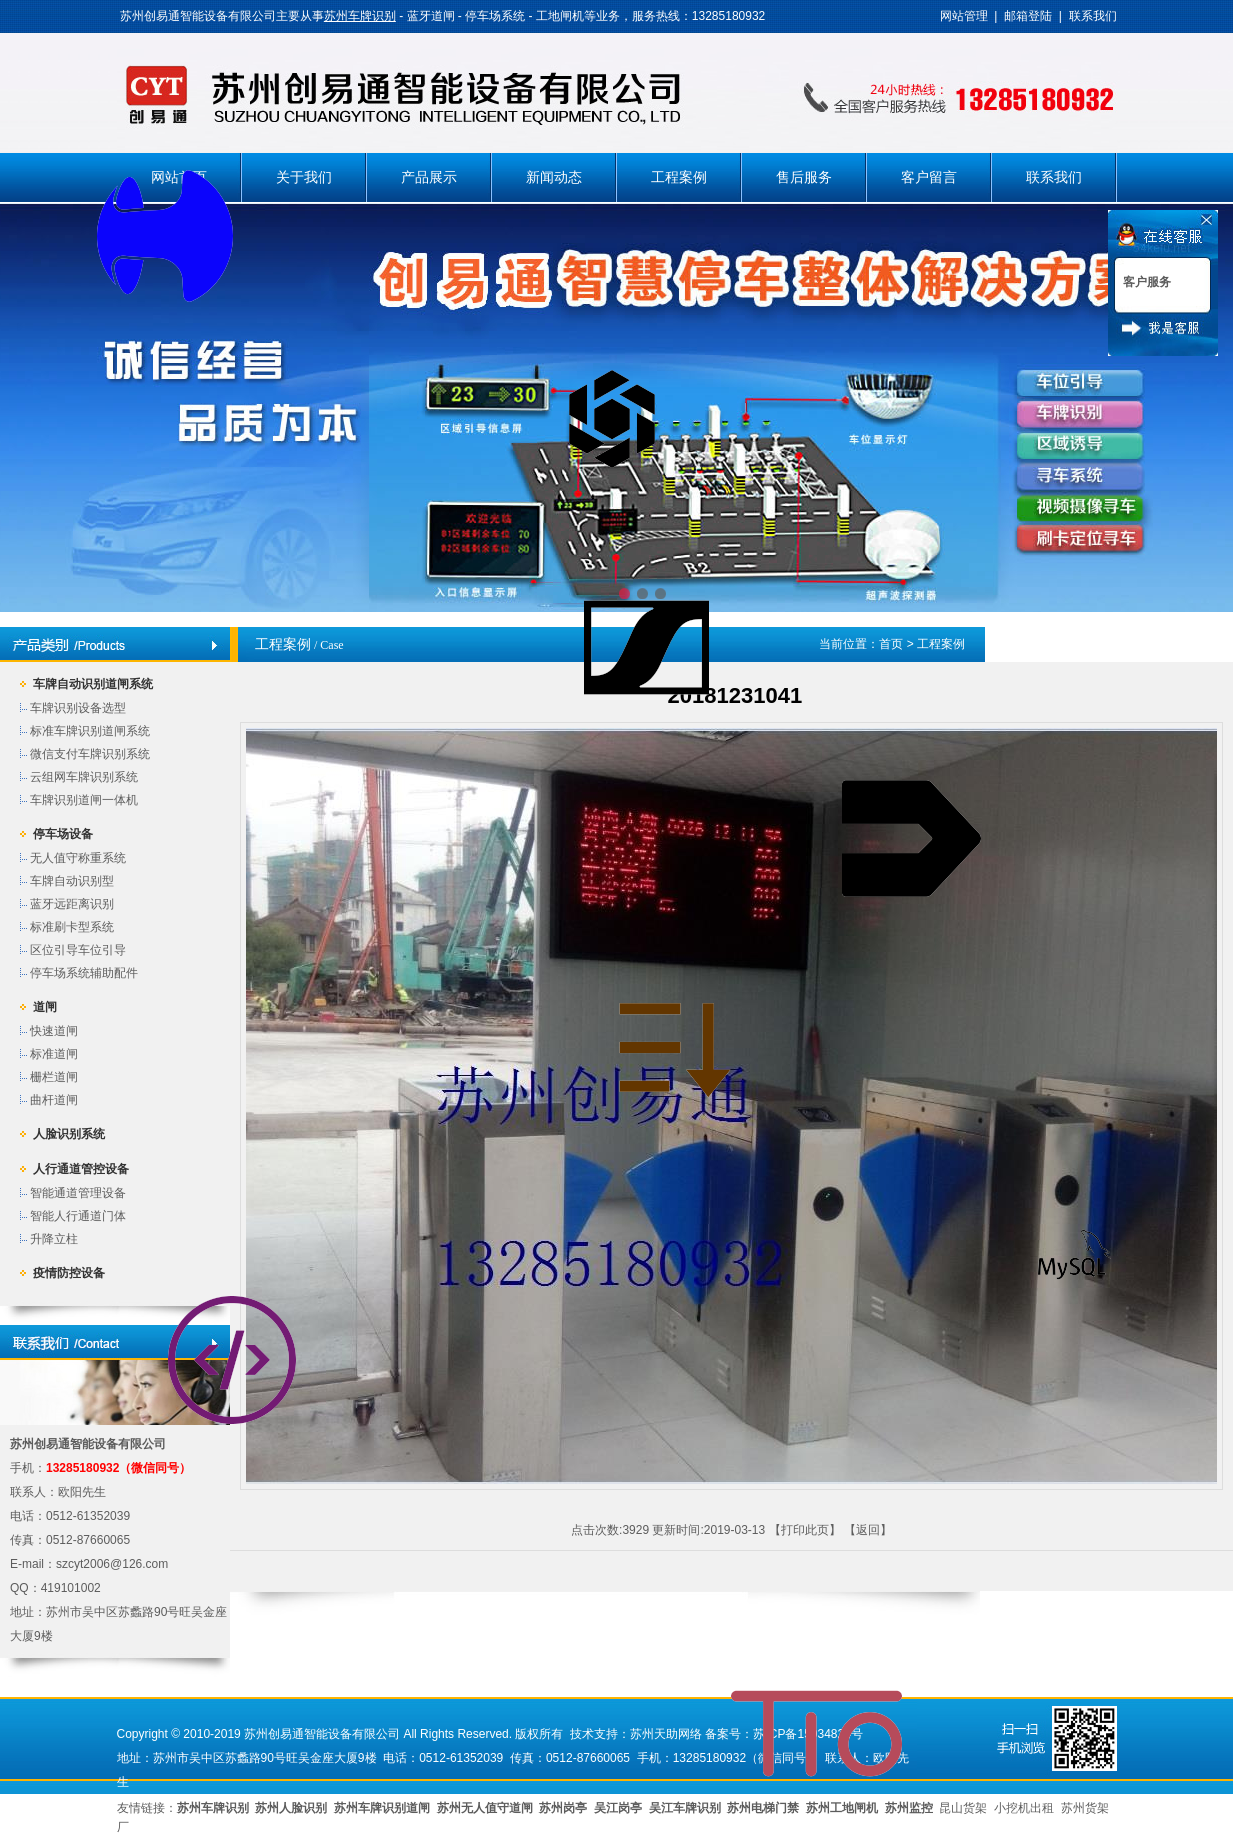  Describe the element at coordinates (911, 838) in the screenshot. I see `open the V2EX community forum` at that location.